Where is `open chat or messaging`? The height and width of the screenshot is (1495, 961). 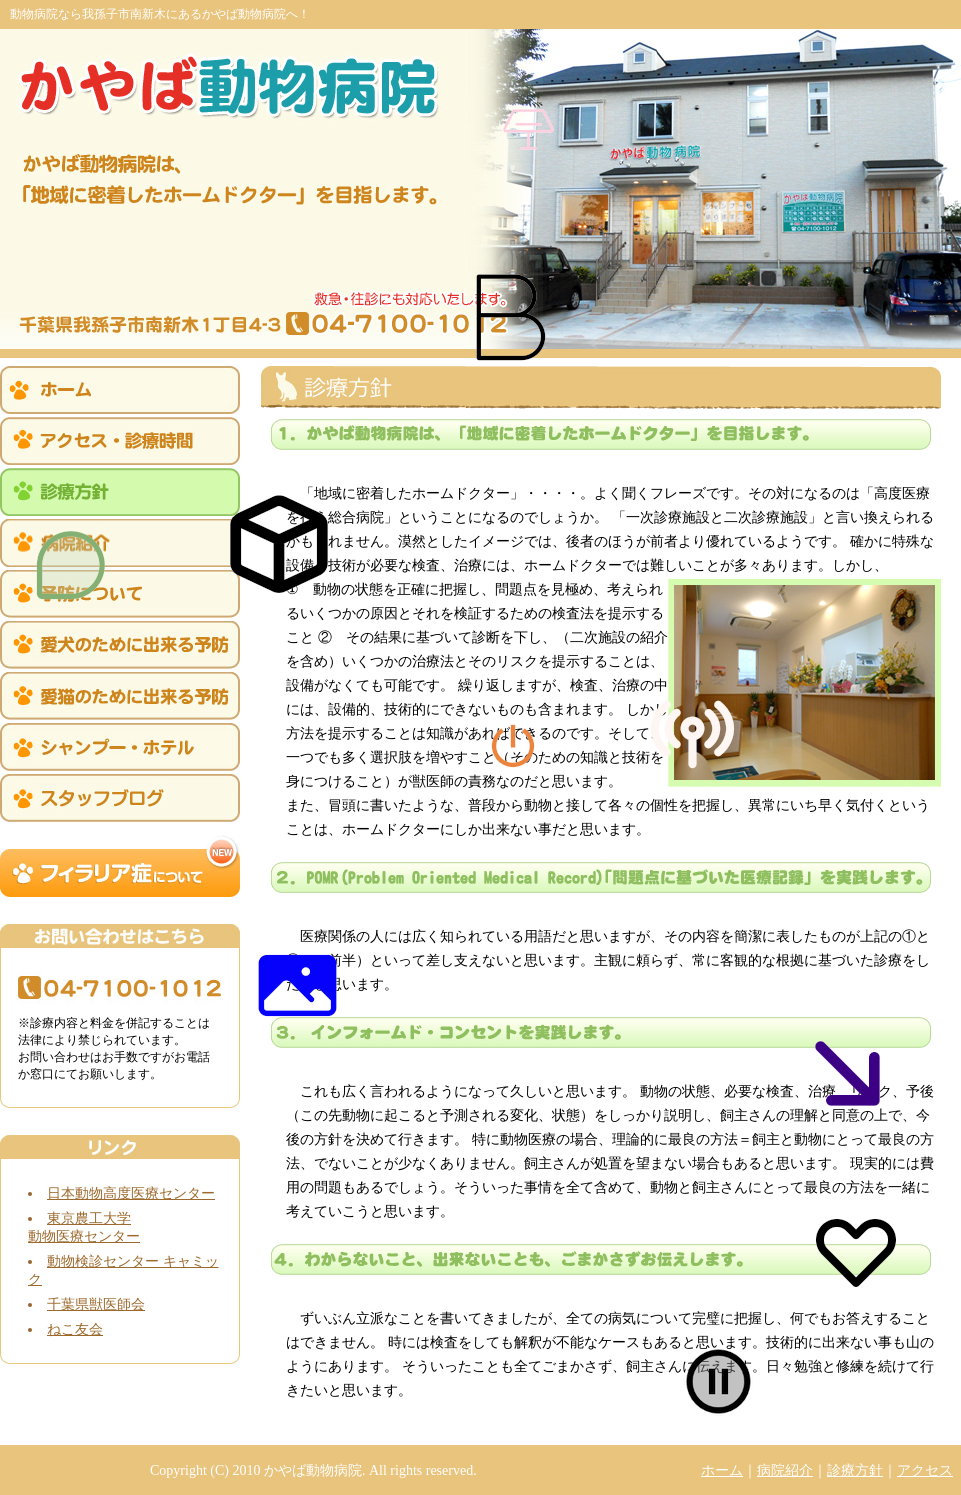 open chat or messaging is located at coordinates (69, 566).